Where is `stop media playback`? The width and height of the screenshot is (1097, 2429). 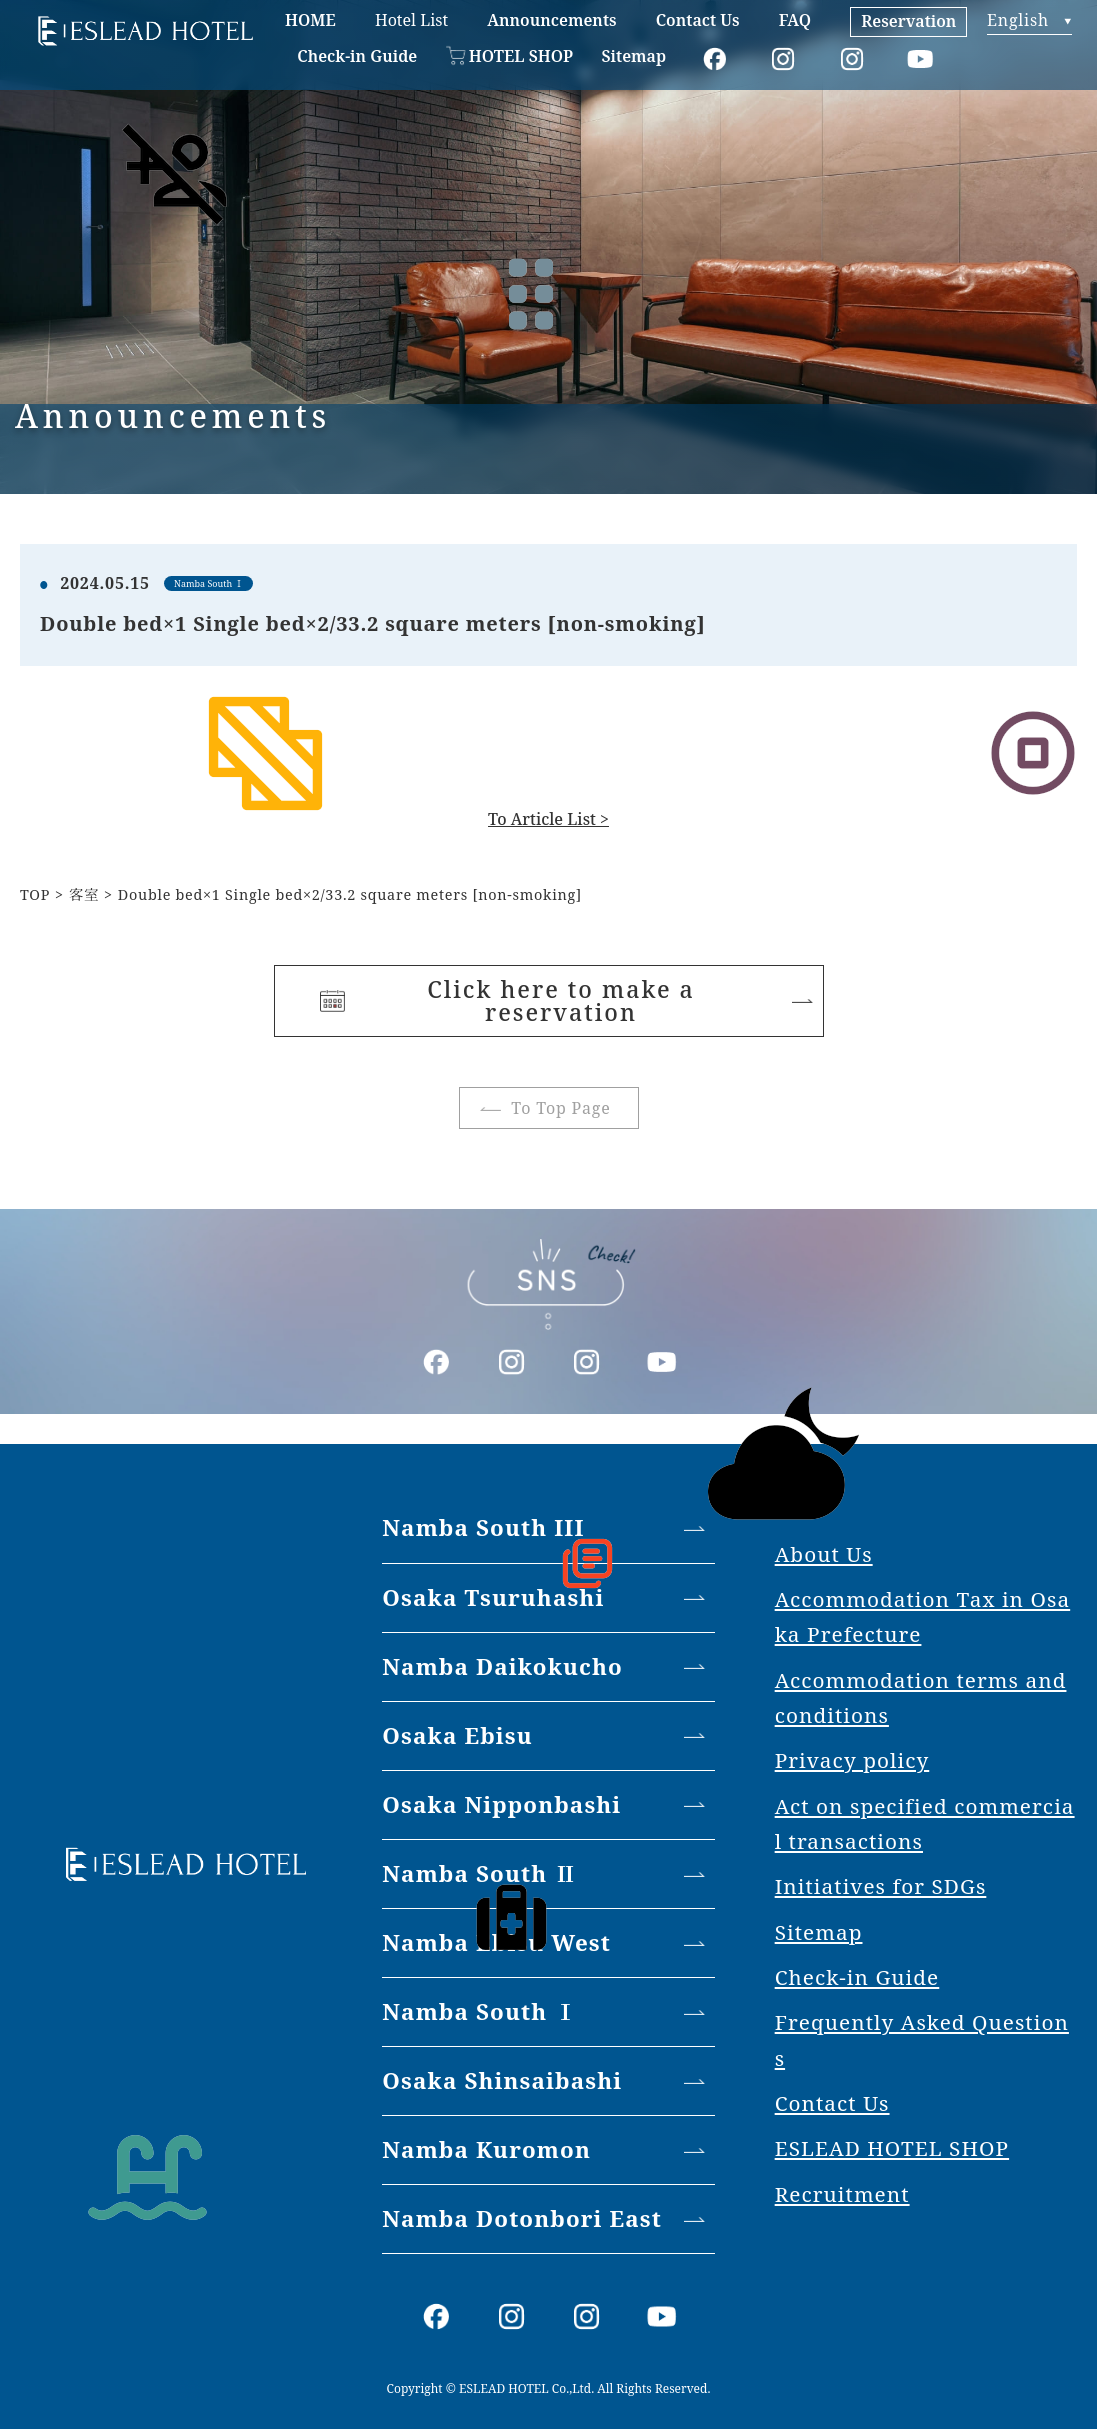
stop media playback is located at coordinates (1033, 753).